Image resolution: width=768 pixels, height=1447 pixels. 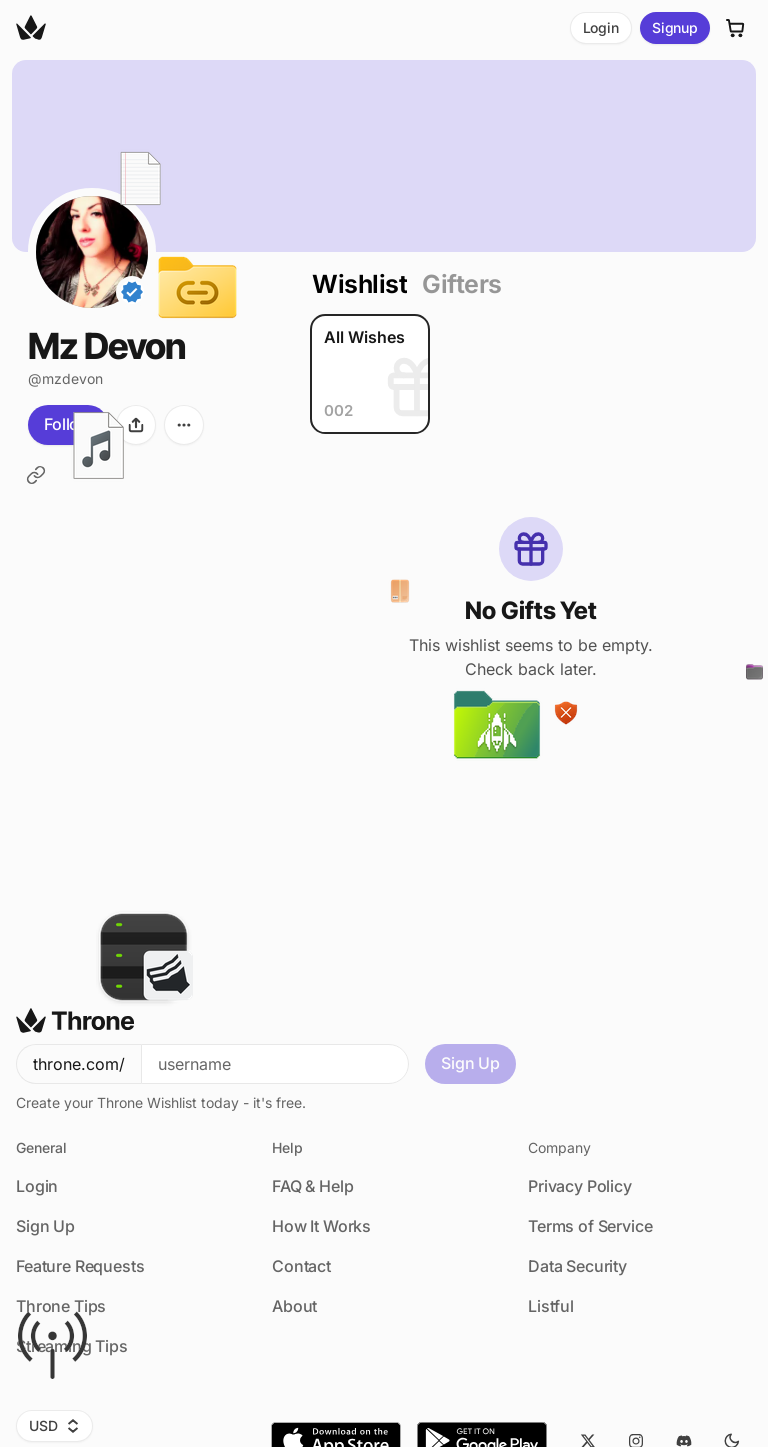 What do you see at coordinates (566, 713) in the screenshot?
I see `indicates a security error or protection failure` at bounding box center [566, 713].